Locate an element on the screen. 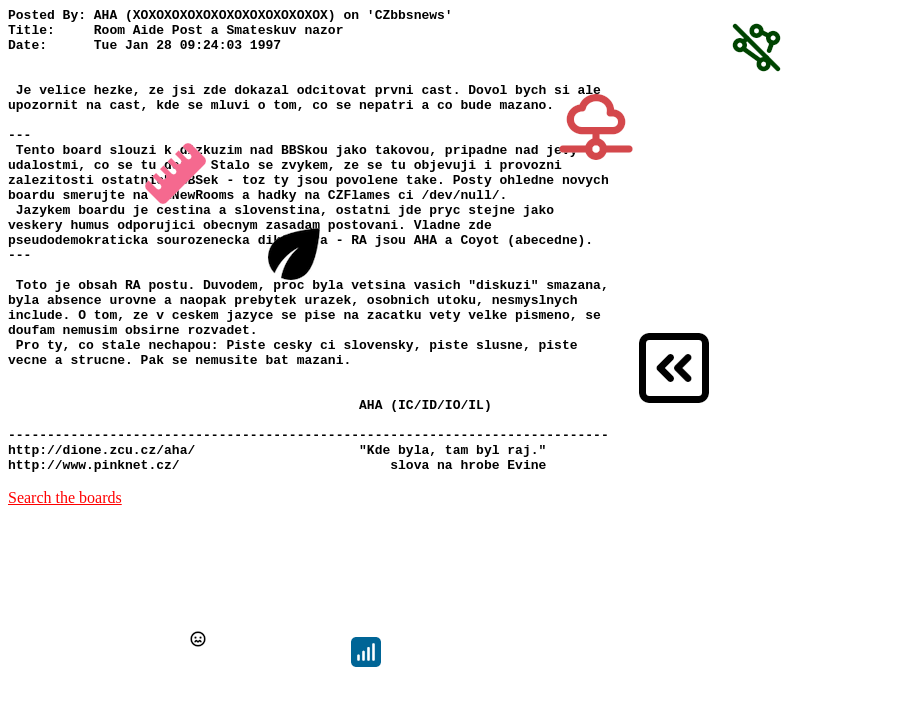  cloud data sync or connection status is located at coordinates (596, 127).